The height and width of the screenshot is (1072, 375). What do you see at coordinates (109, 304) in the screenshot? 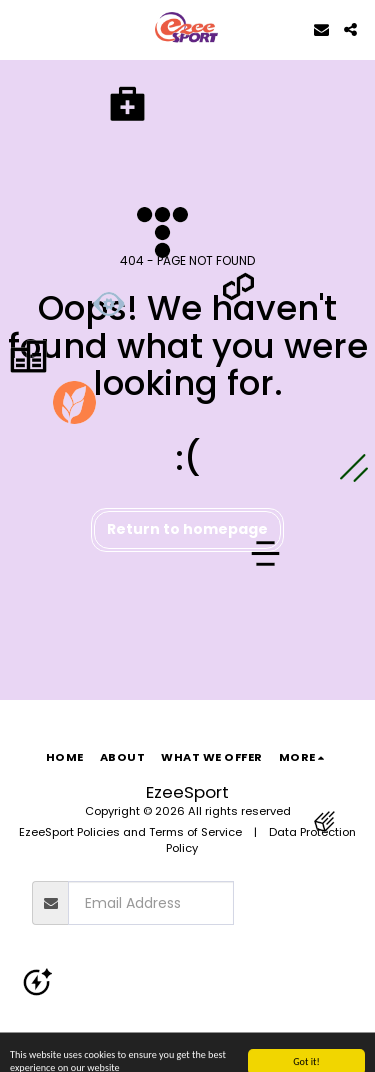
I see `phabricator code review platform logo` at bounding box center [109, 304].